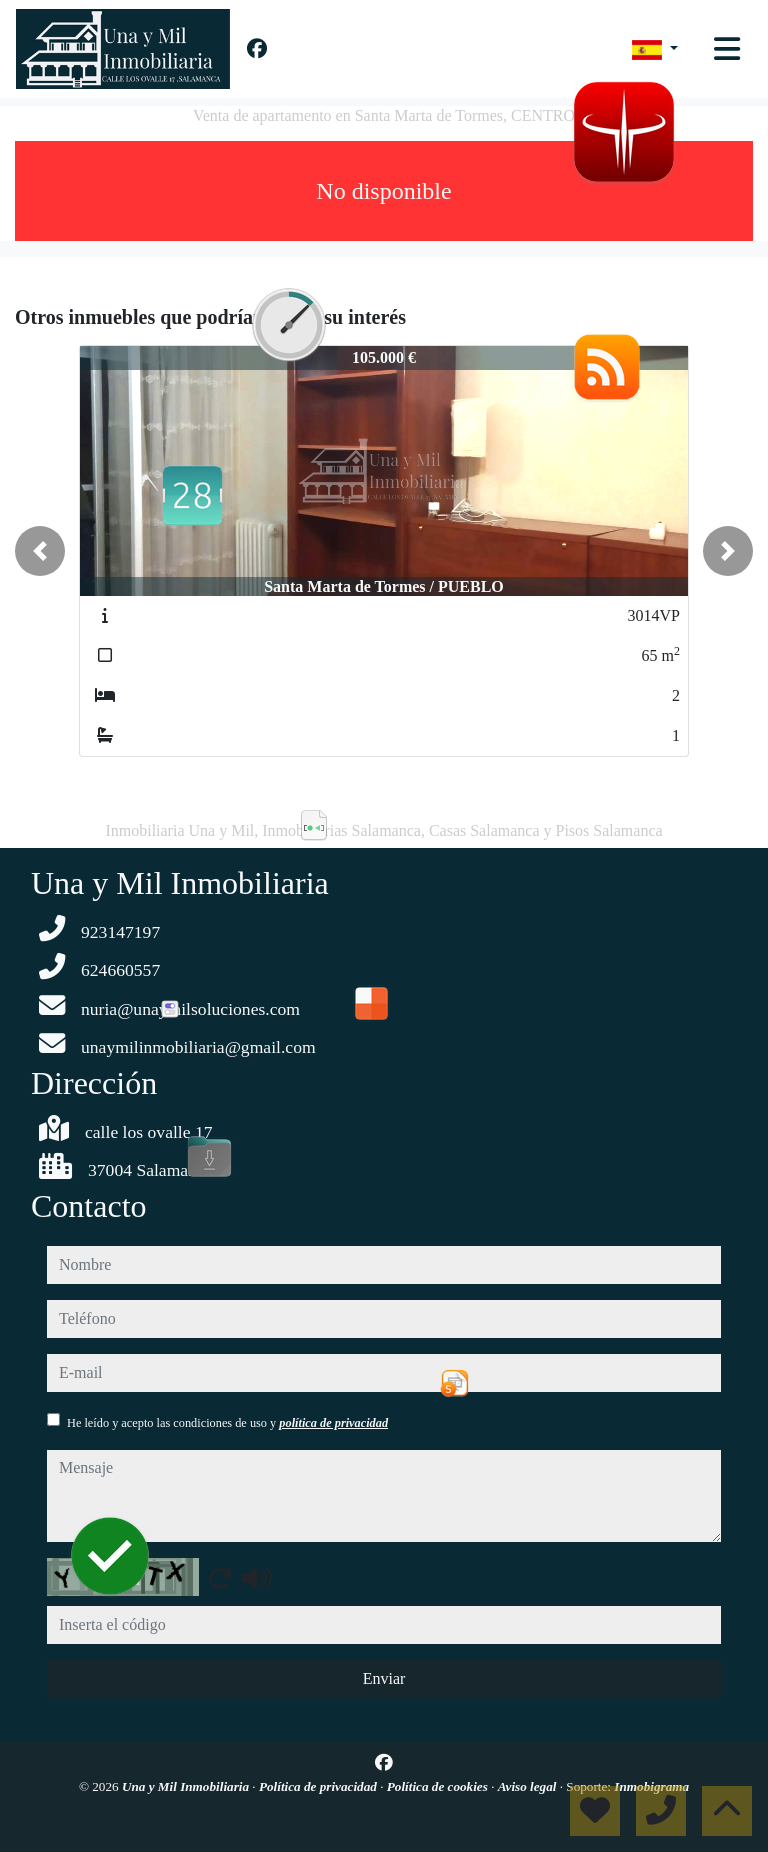 This screenshot has width=768, height=1852. I want to click on open system settings or preferences, so click(170, 1009).